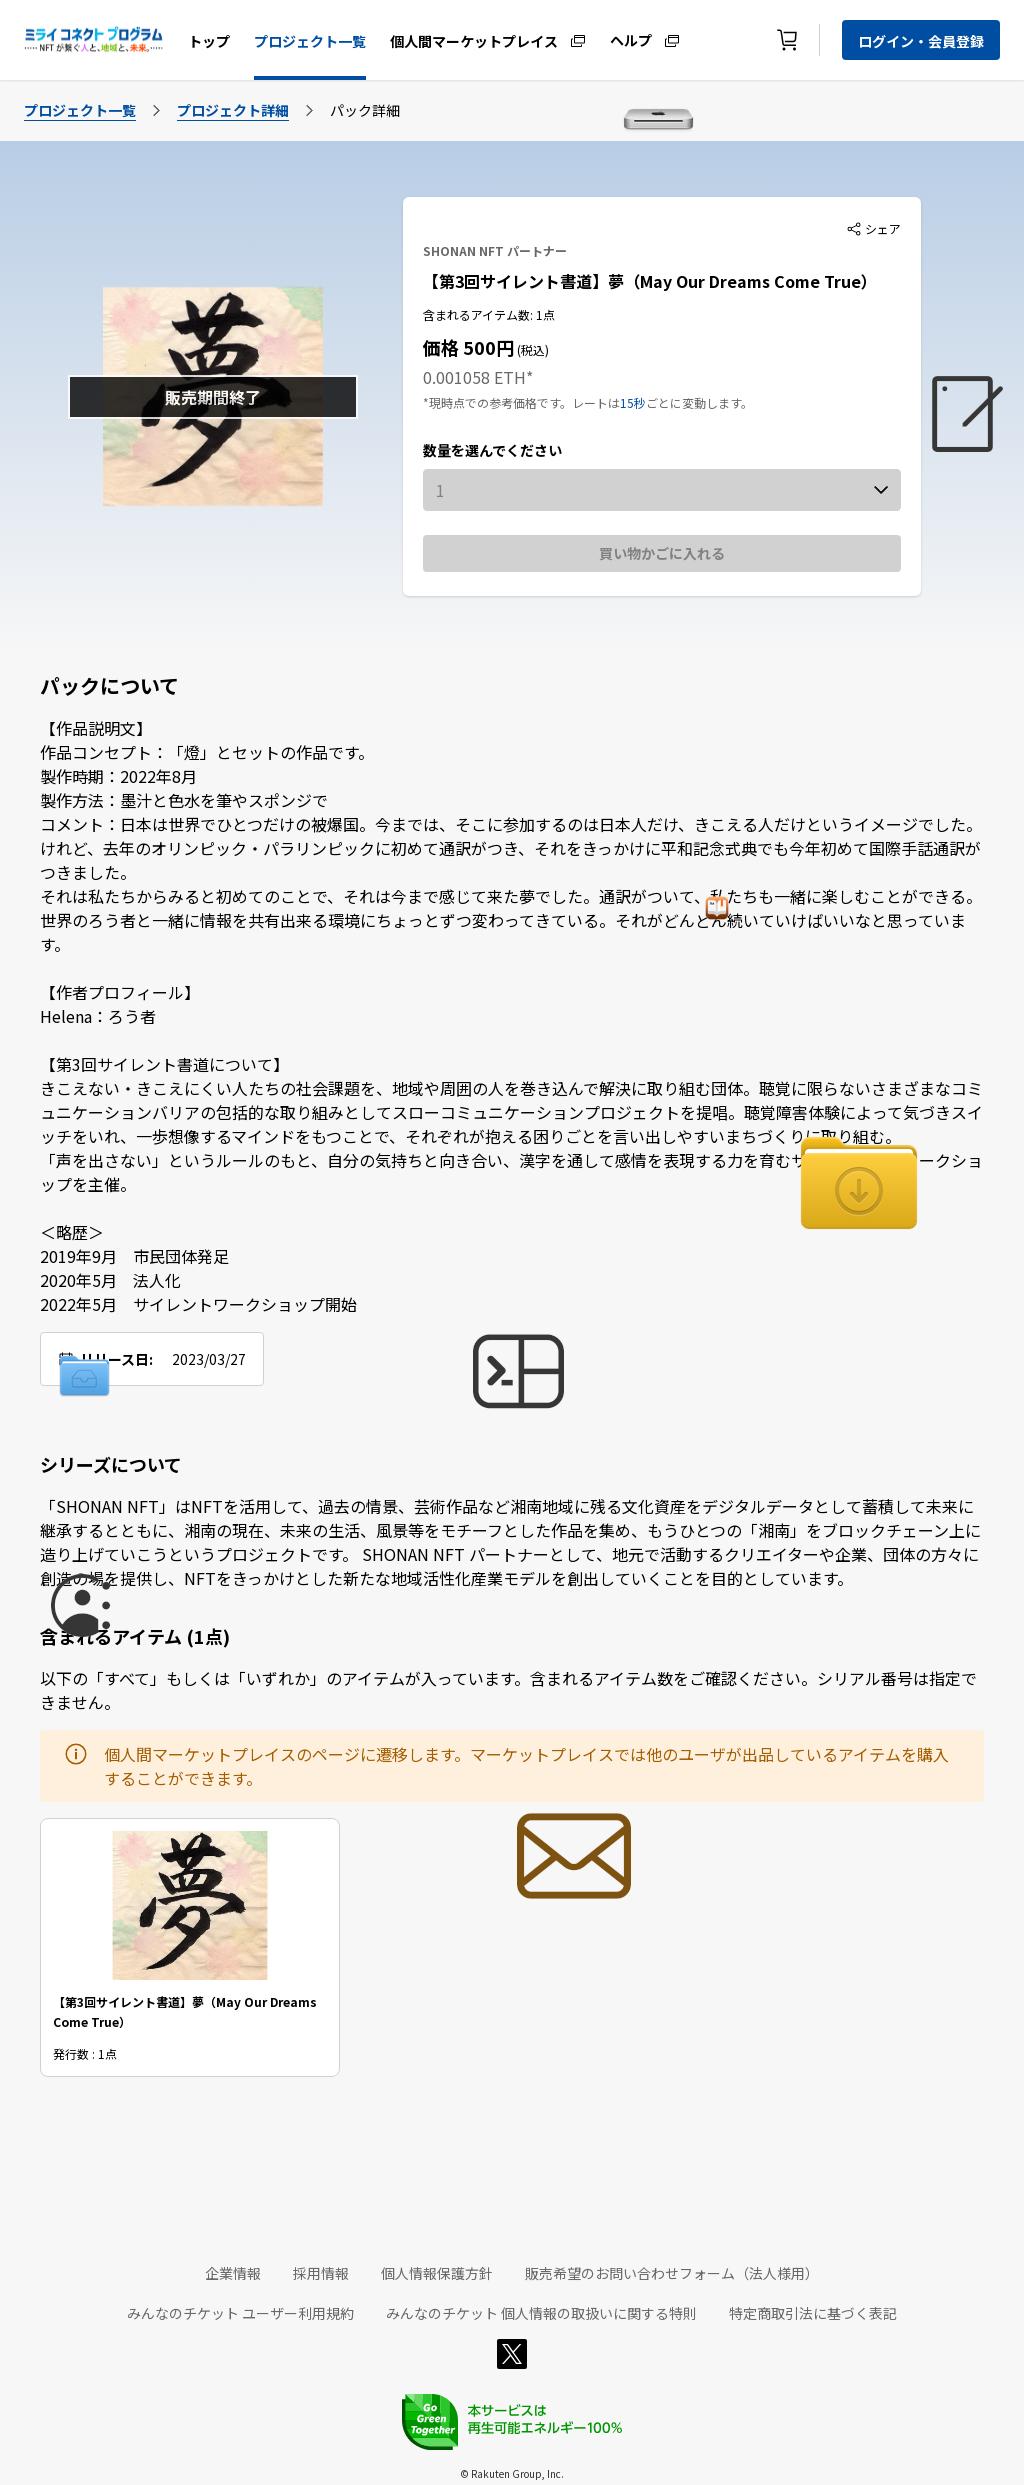  What do you see at coordinates (84, 1375) in the screenshot?
I see `open office documents folder` at bounding box center [84, 1375].